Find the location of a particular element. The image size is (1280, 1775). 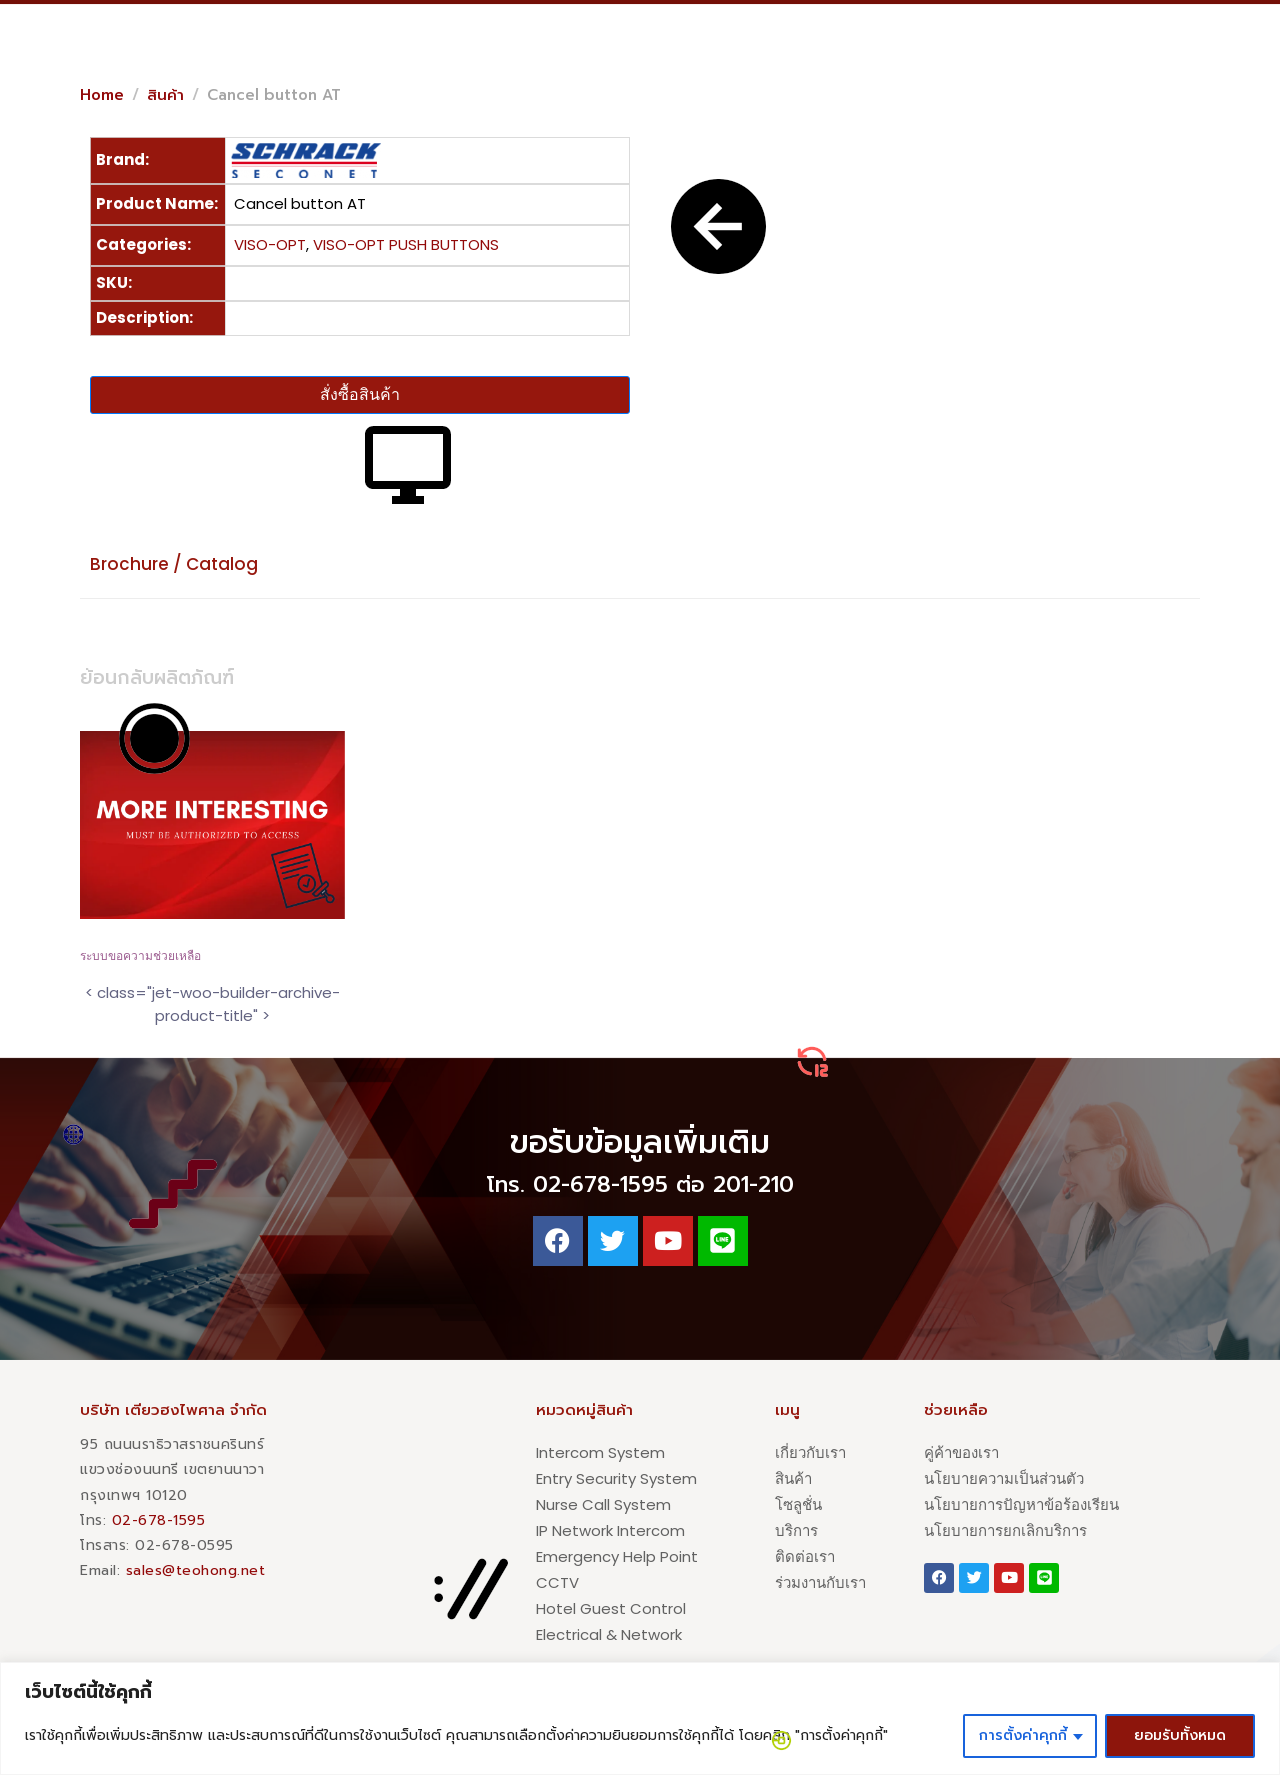

go back to the previous screen is located at coordinates (718, 226).